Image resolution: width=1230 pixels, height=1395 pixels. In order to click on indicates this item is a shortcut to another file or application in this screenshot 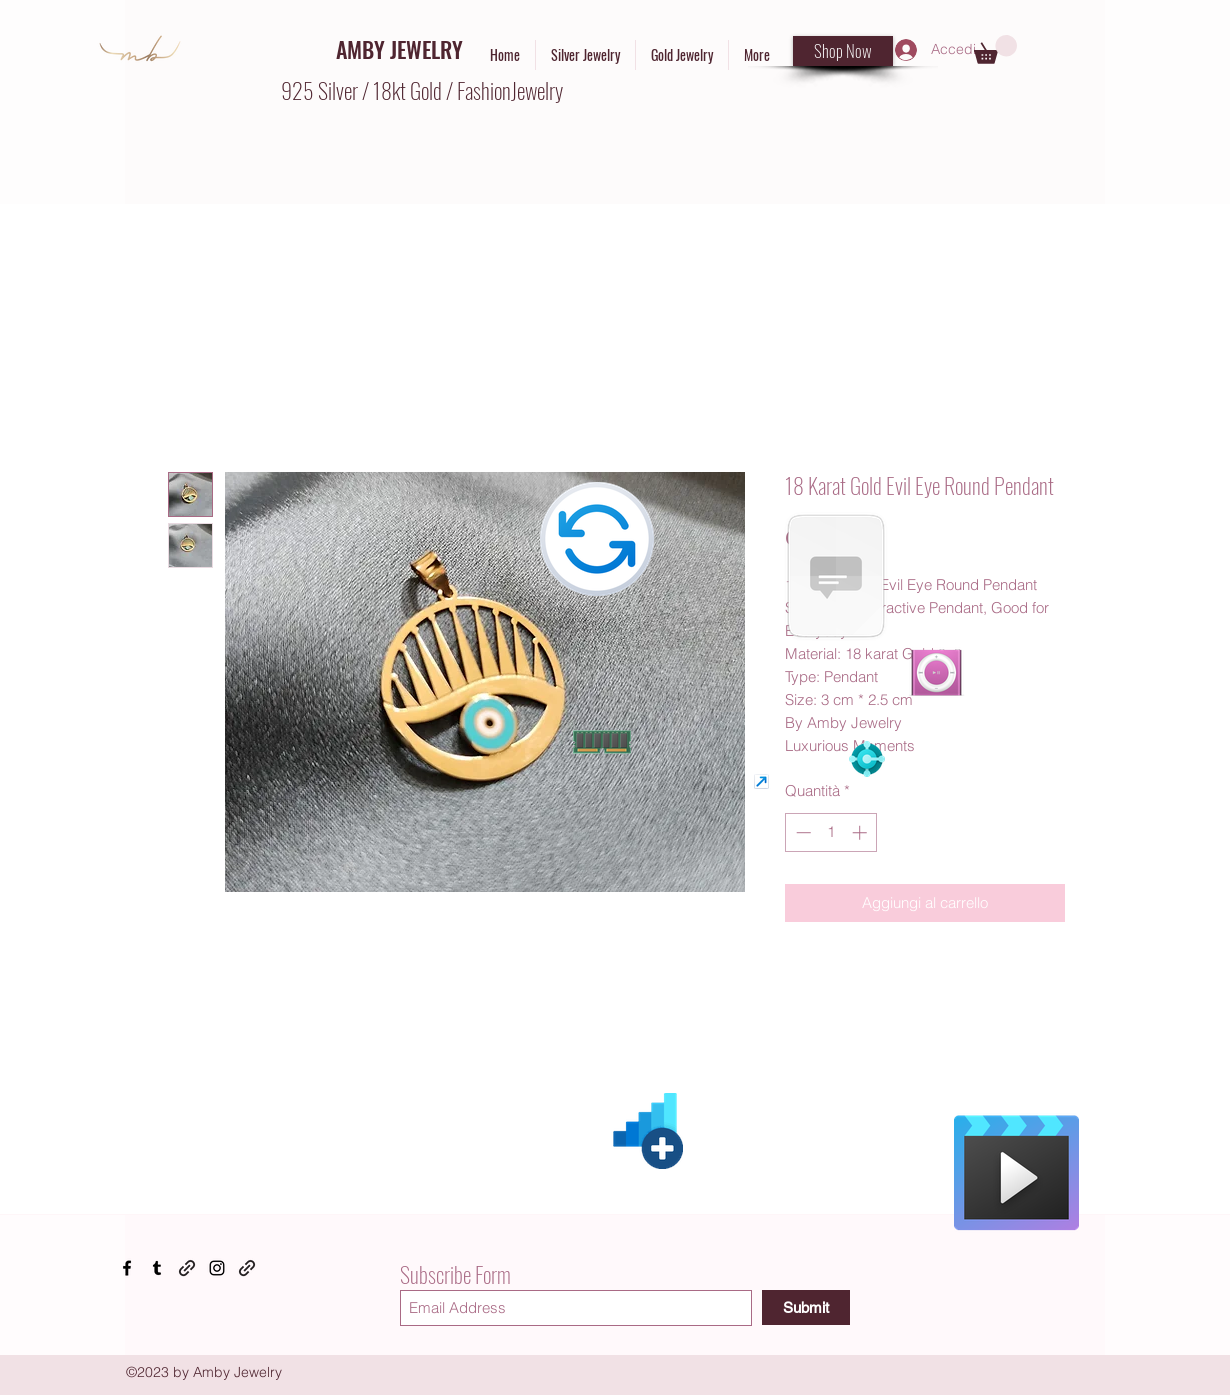, I will do `click(773, 770)`.